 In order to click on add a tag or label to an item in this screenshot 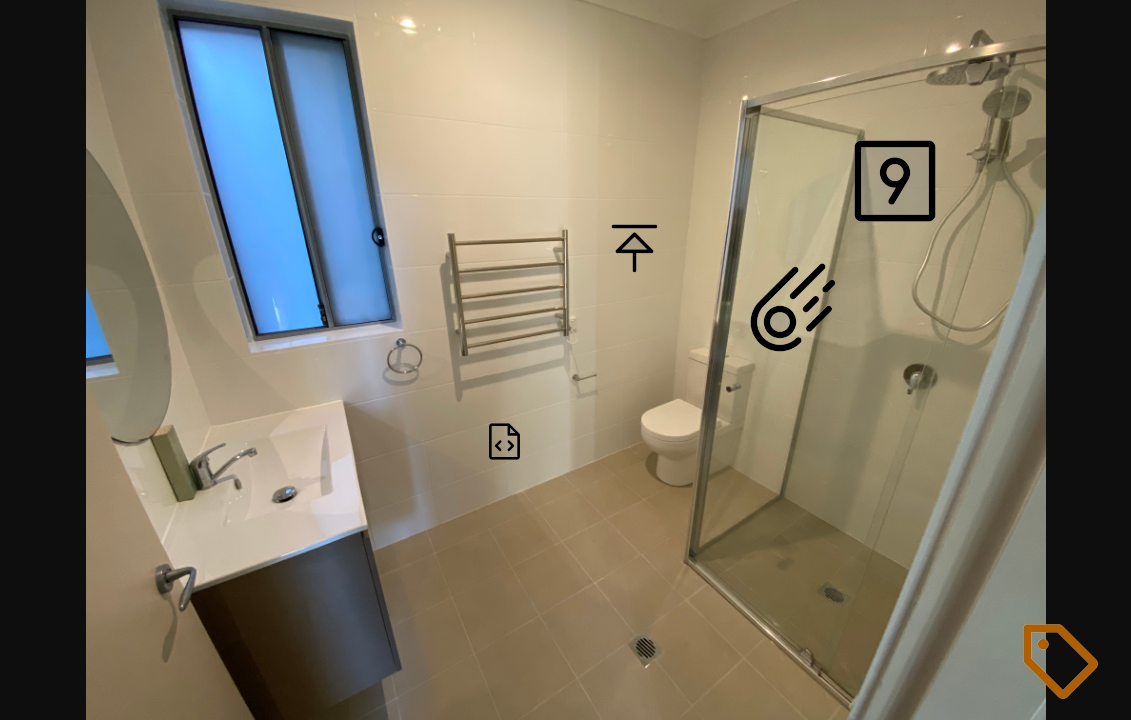, I will do `click(1056, 657)`.